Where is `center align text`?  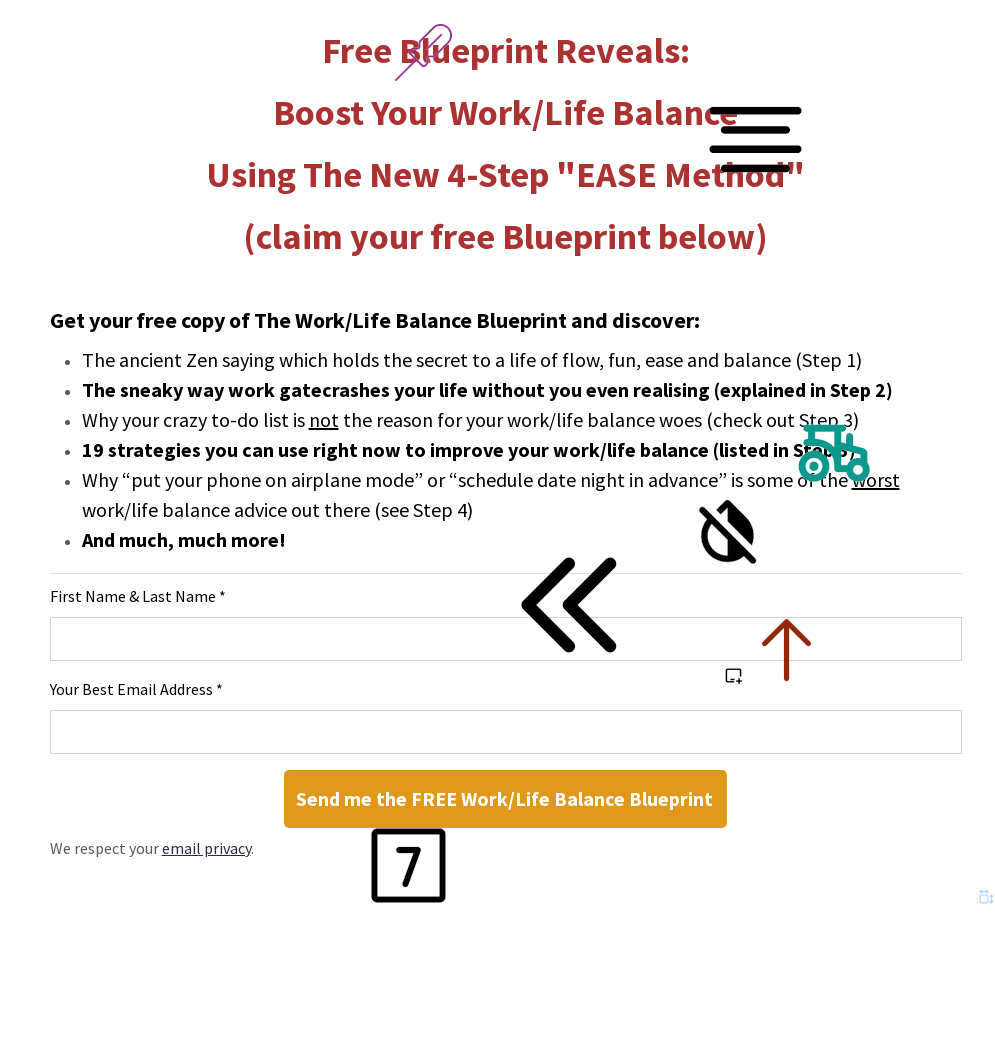 center align text is located at coordinates (755, 141).